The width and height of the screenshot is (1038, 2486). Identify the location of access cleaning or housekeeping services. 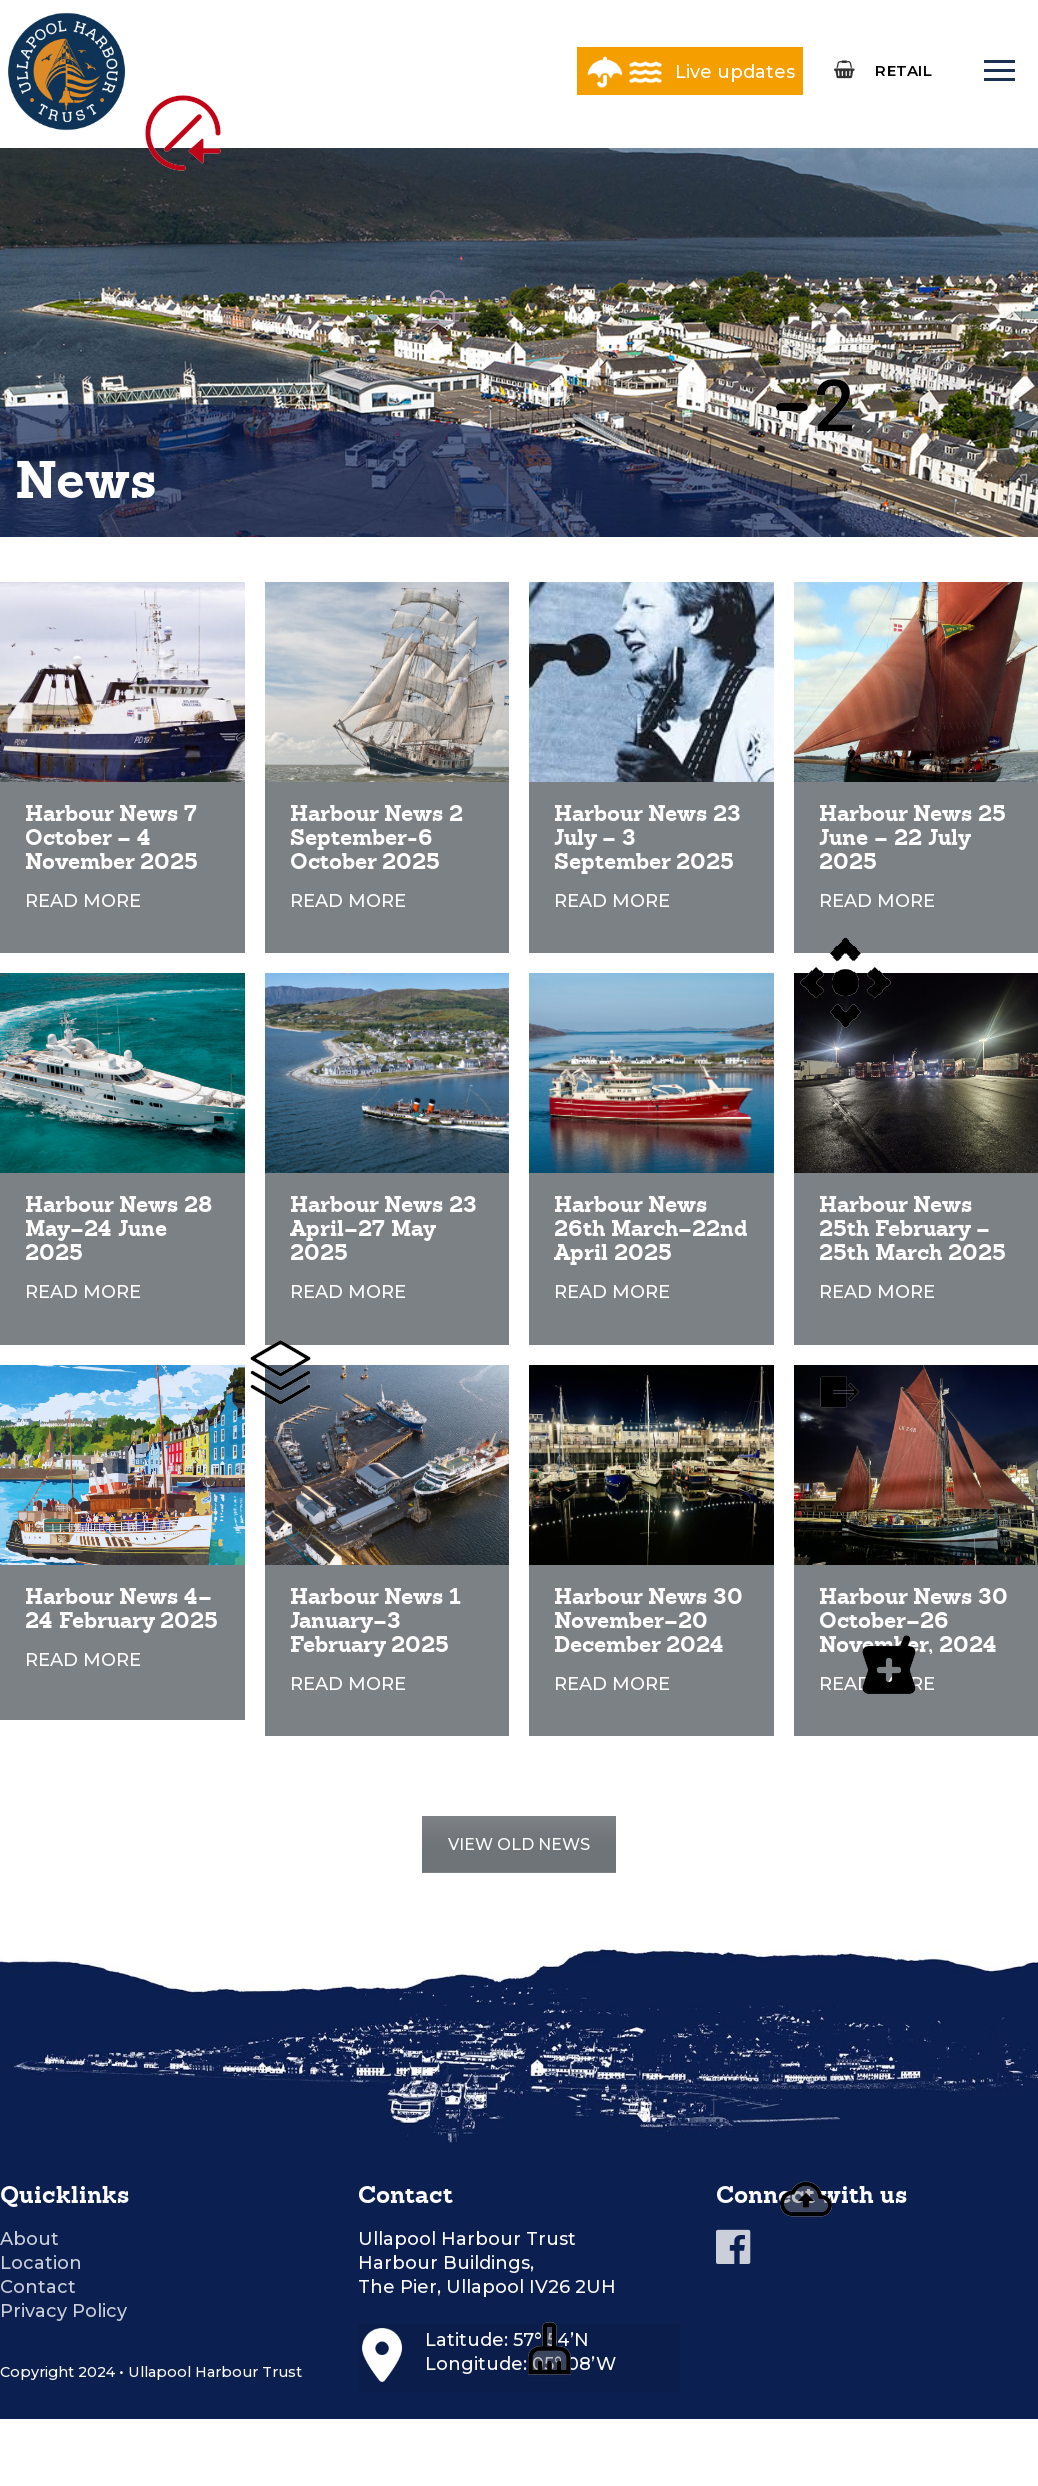
(549, 2348).